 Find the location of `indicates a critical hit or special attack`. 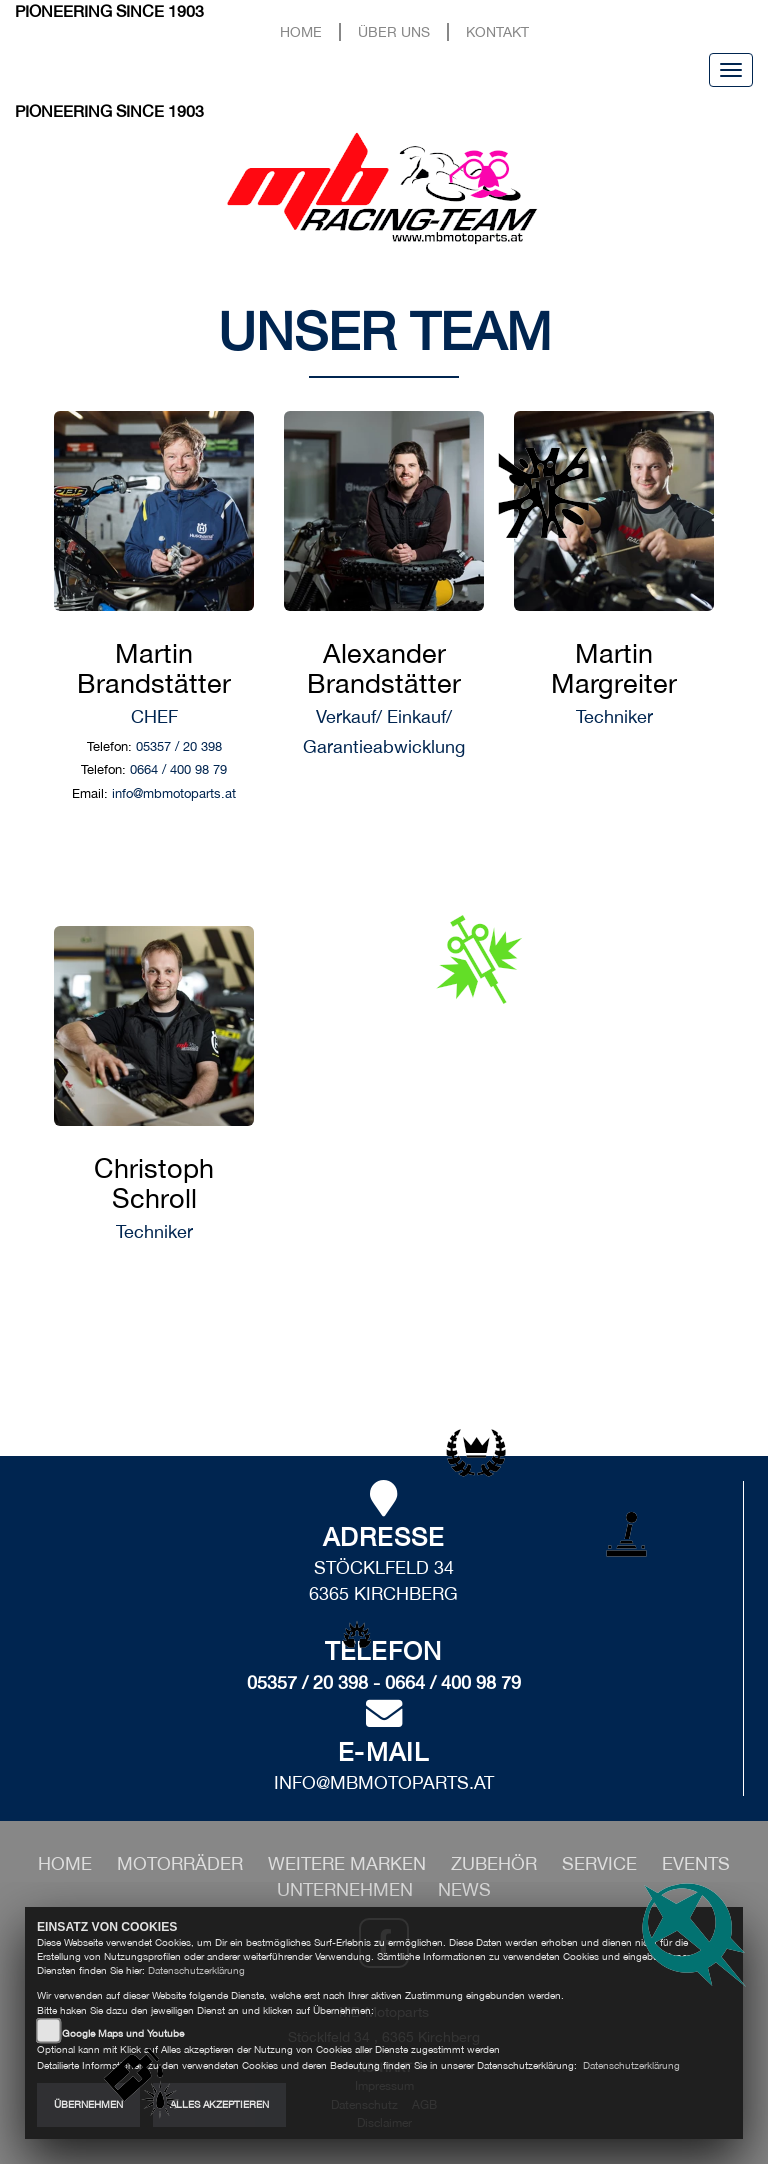

indicates a critical hit or special attack is located at coordinates (693, 1934).